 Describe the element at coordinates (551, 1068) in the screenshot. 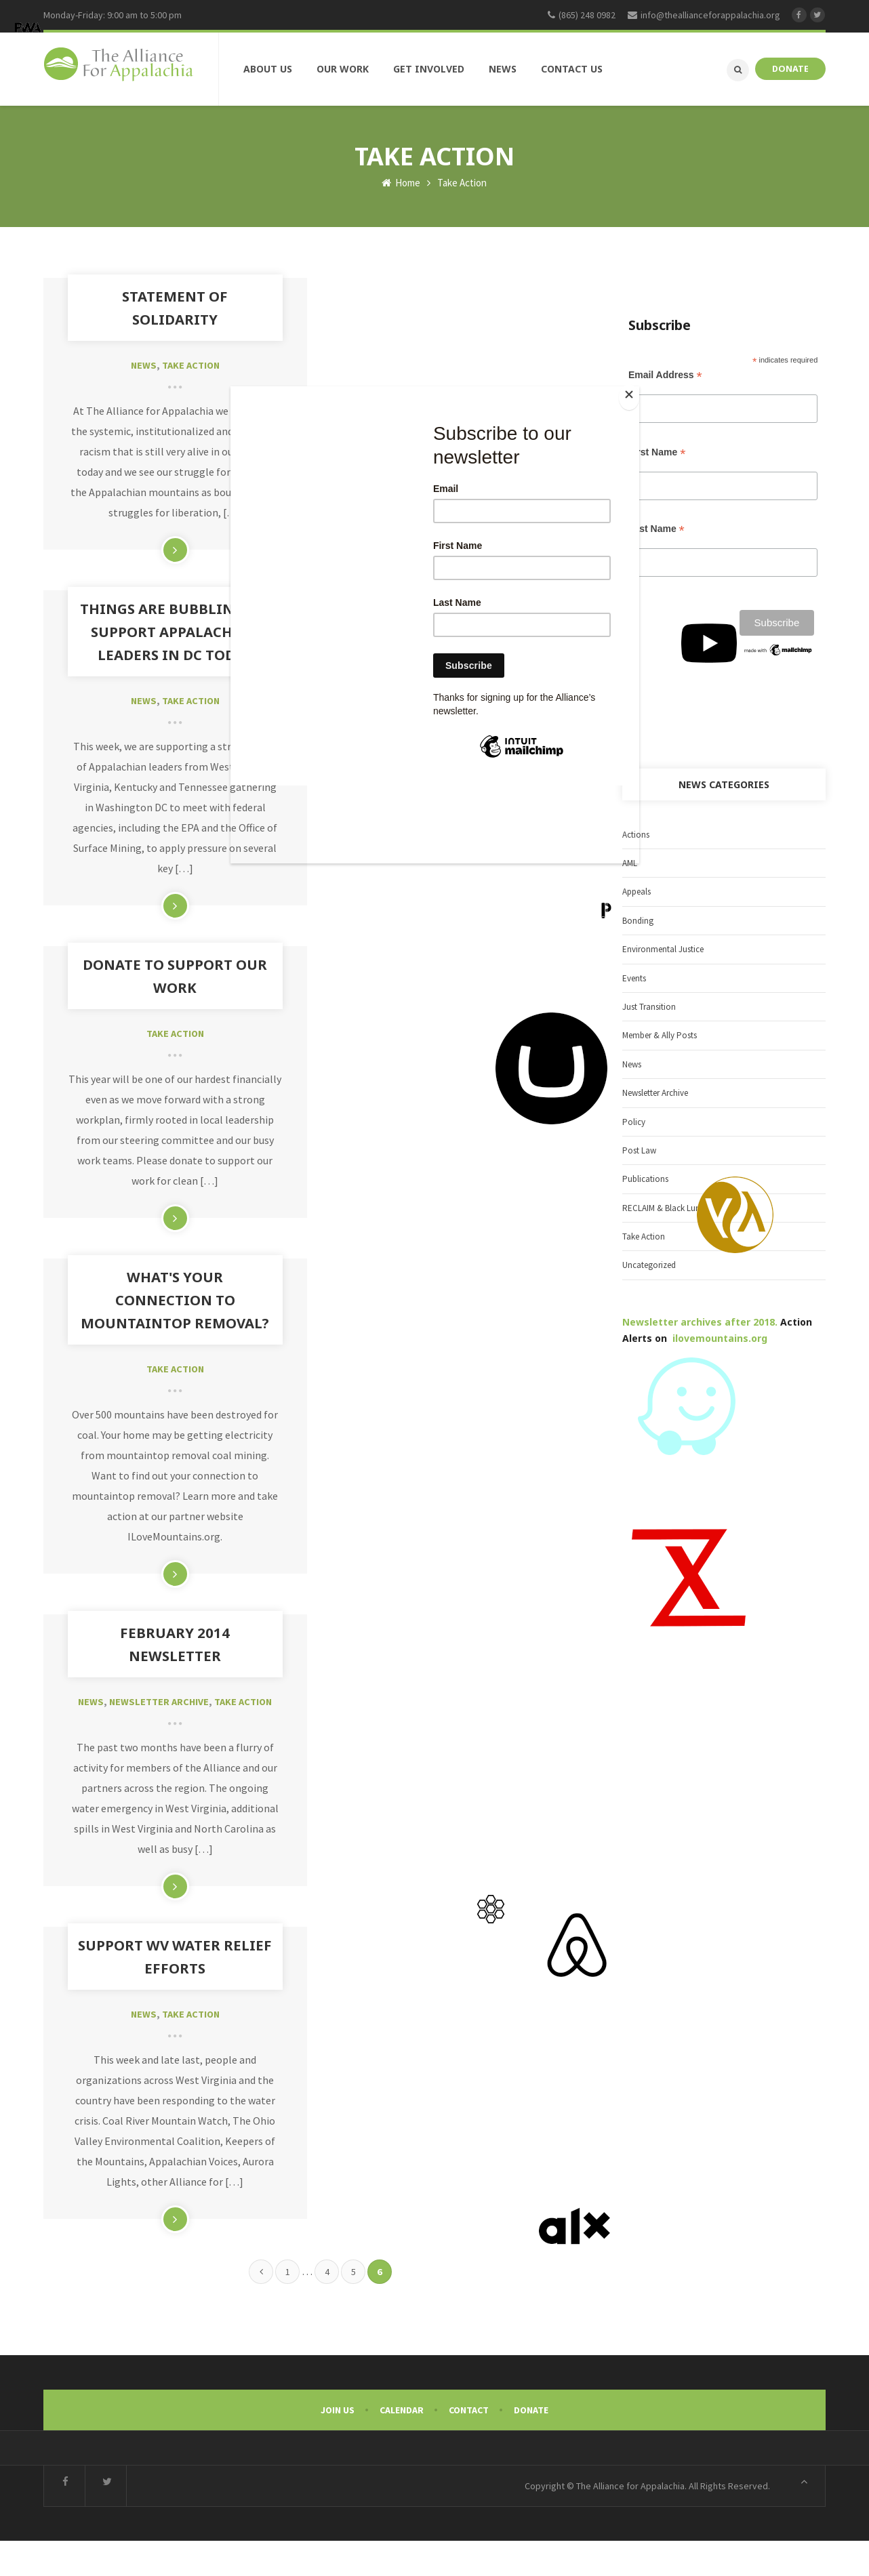

I see `umbraco content management system logo` at that location.